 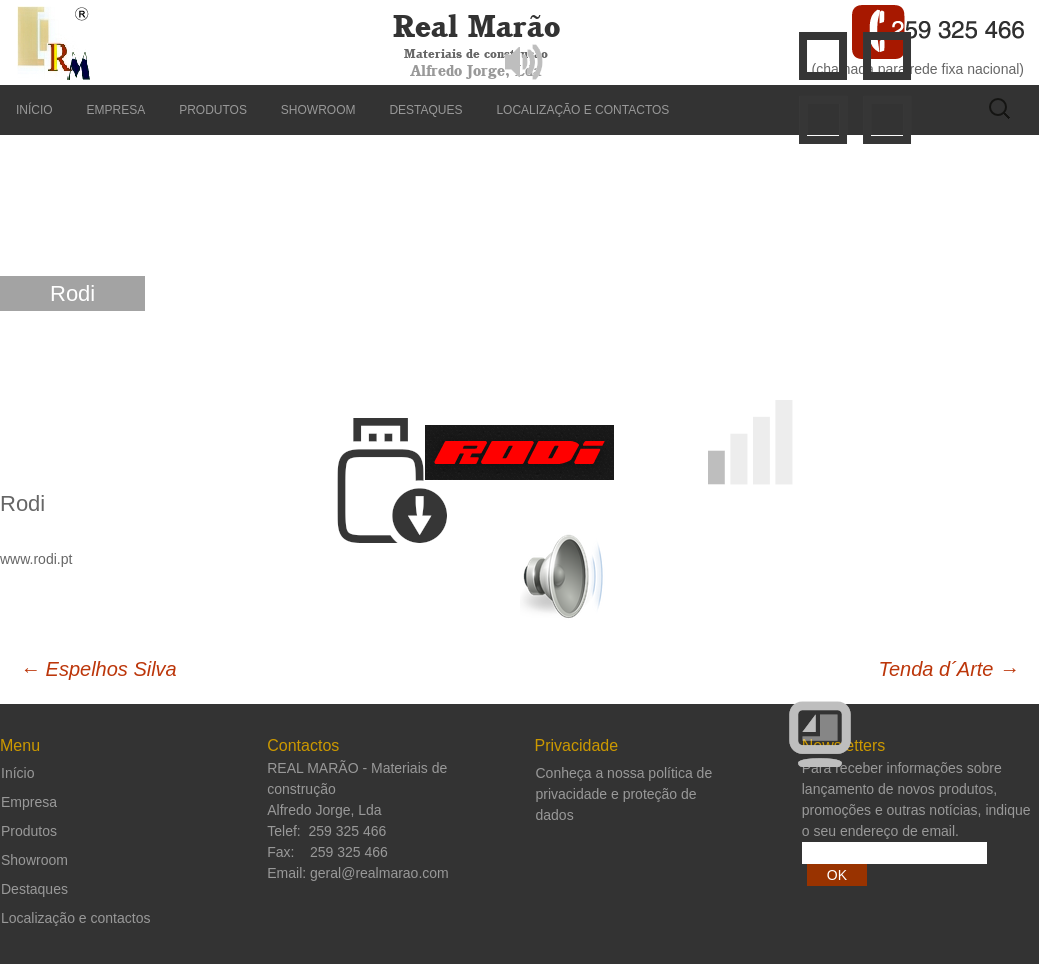 I want to click on indicates weak cellular signal strength, so click(x=753, y=445).